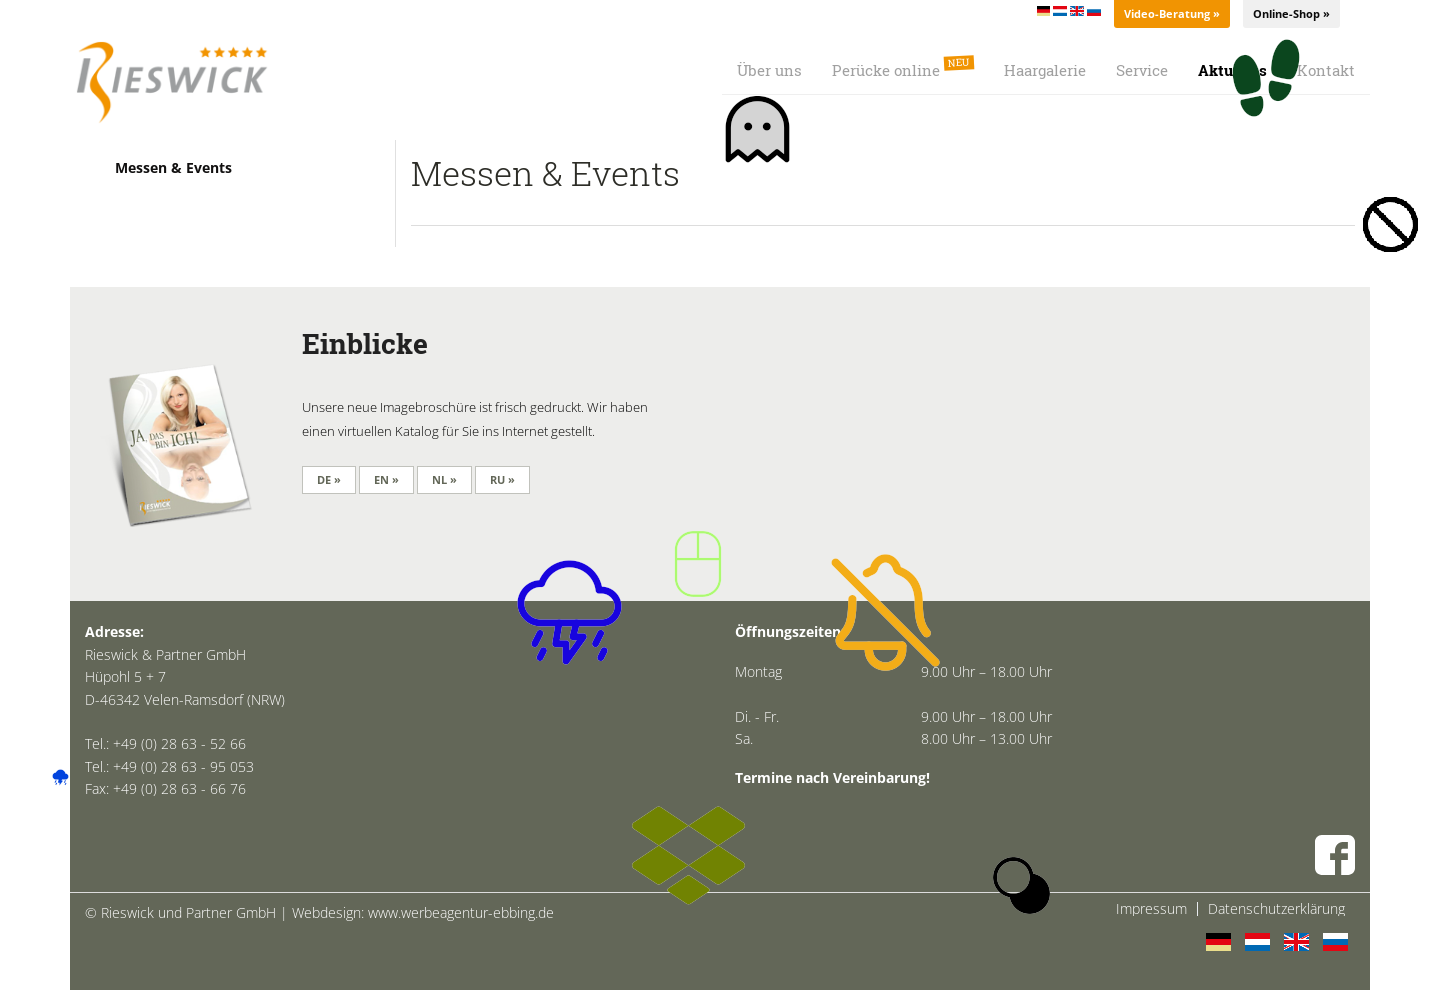 The height and width of the screenshot is (990, 1440). I want to click on indicates thunderstorm weather conditions, so click(60, 777).